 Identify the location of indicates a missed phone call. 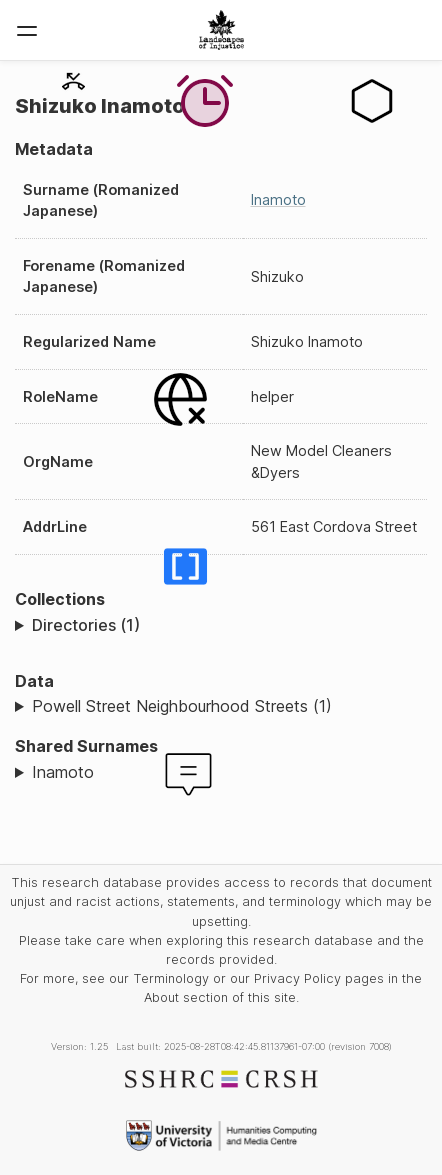
(73, 81).